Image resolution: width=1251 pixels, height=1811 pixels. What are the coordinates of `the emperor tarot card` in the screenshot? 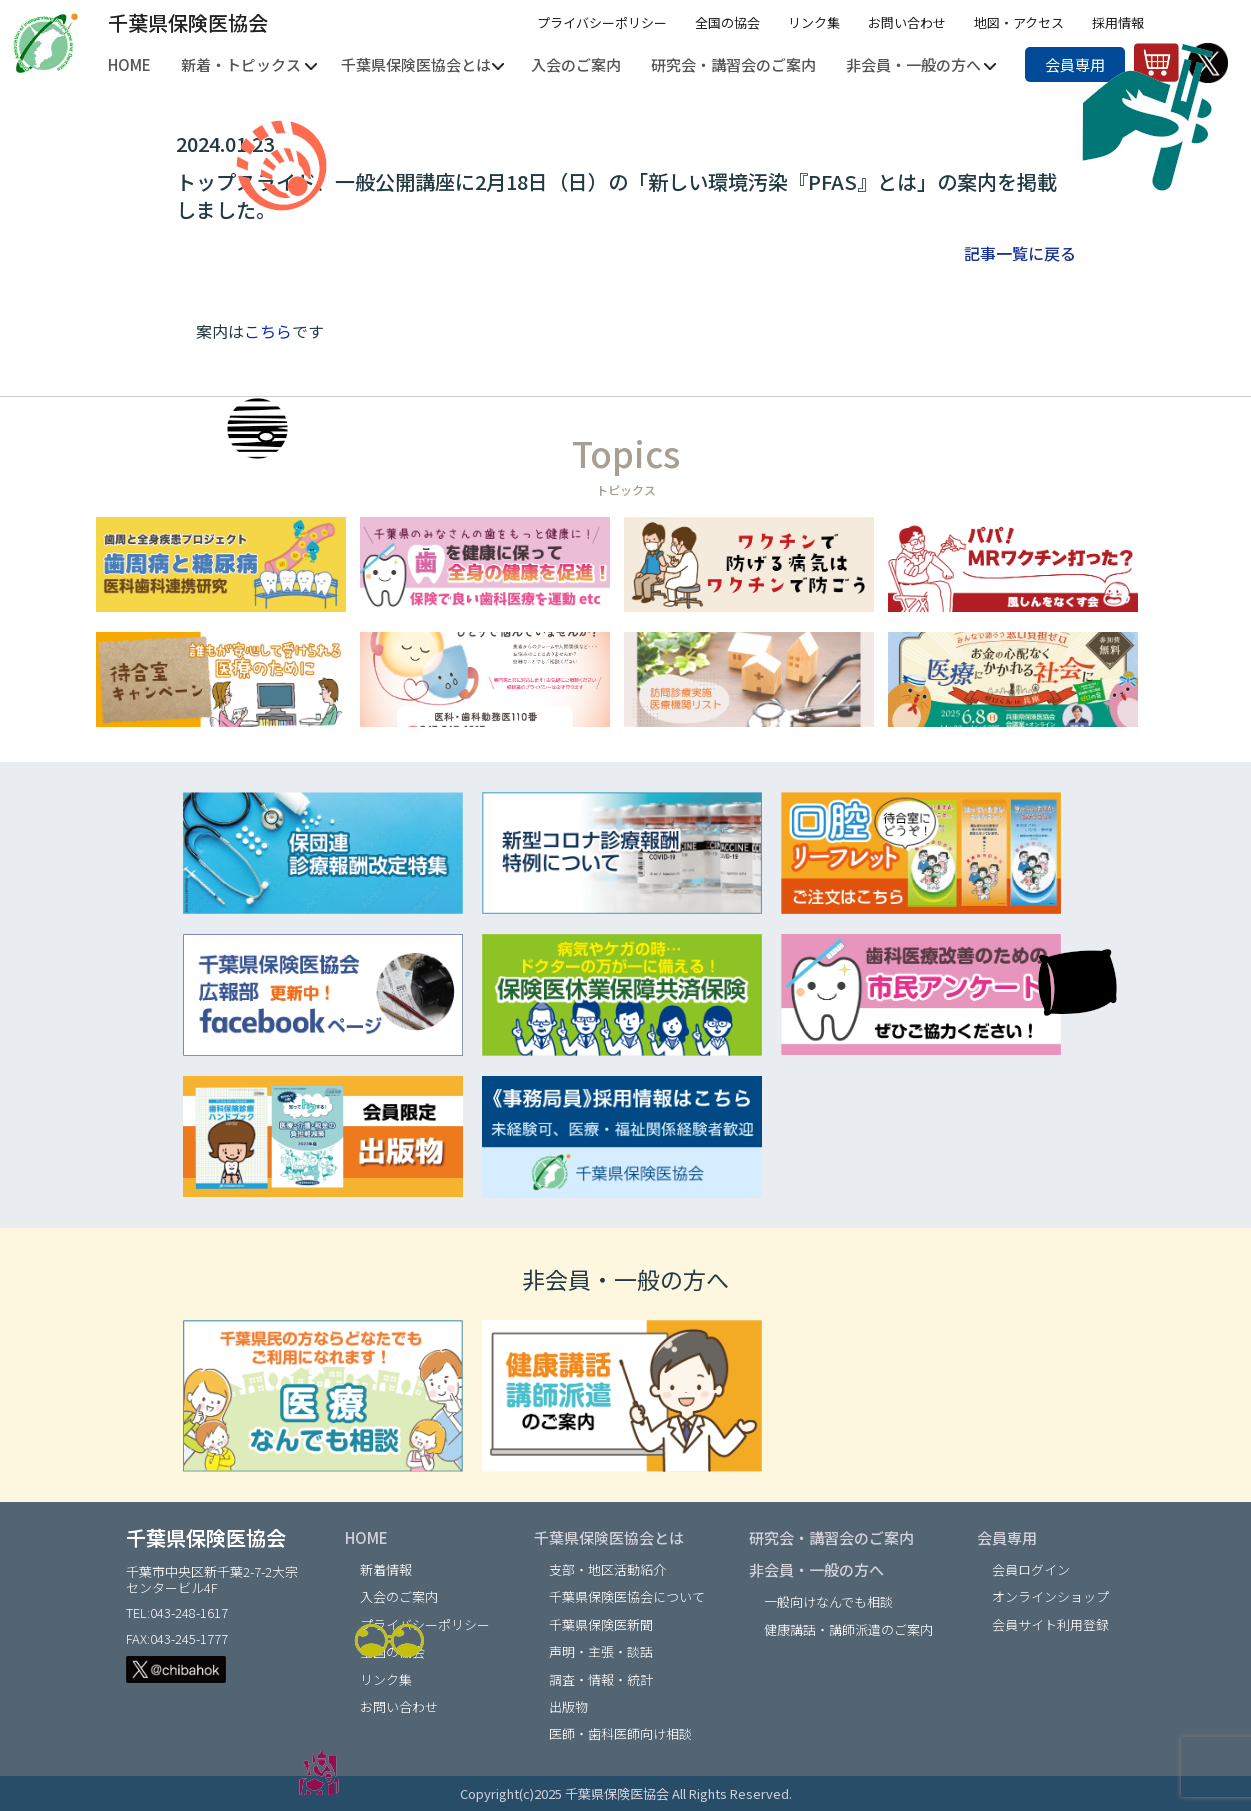 It's located at (319, 1773).